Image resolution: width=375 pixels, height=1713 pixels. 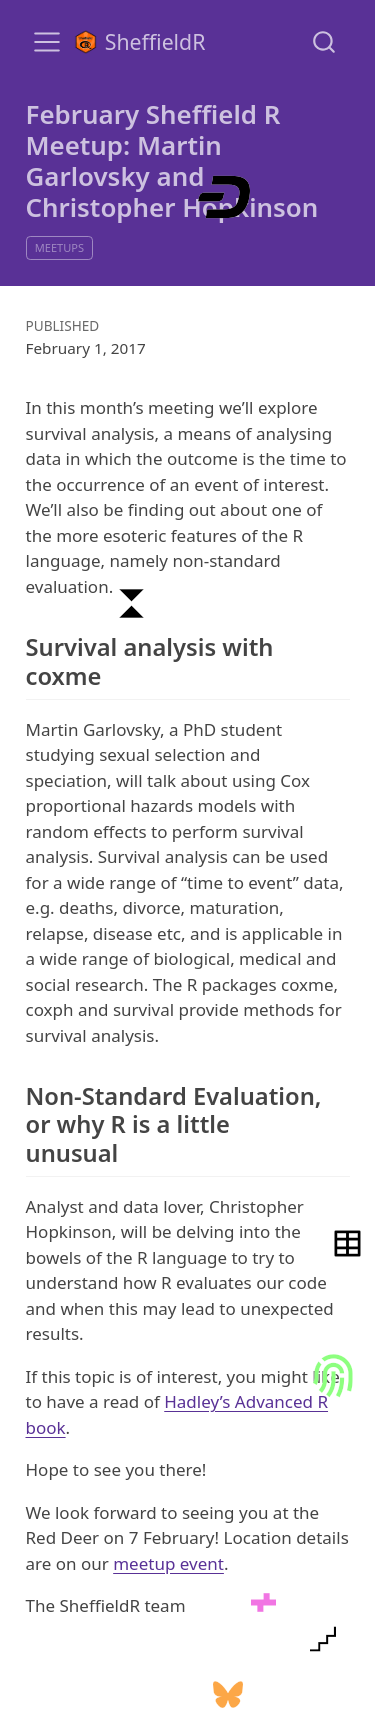 I want to click on open the Bluesky app, so click(x=228, y=1694).